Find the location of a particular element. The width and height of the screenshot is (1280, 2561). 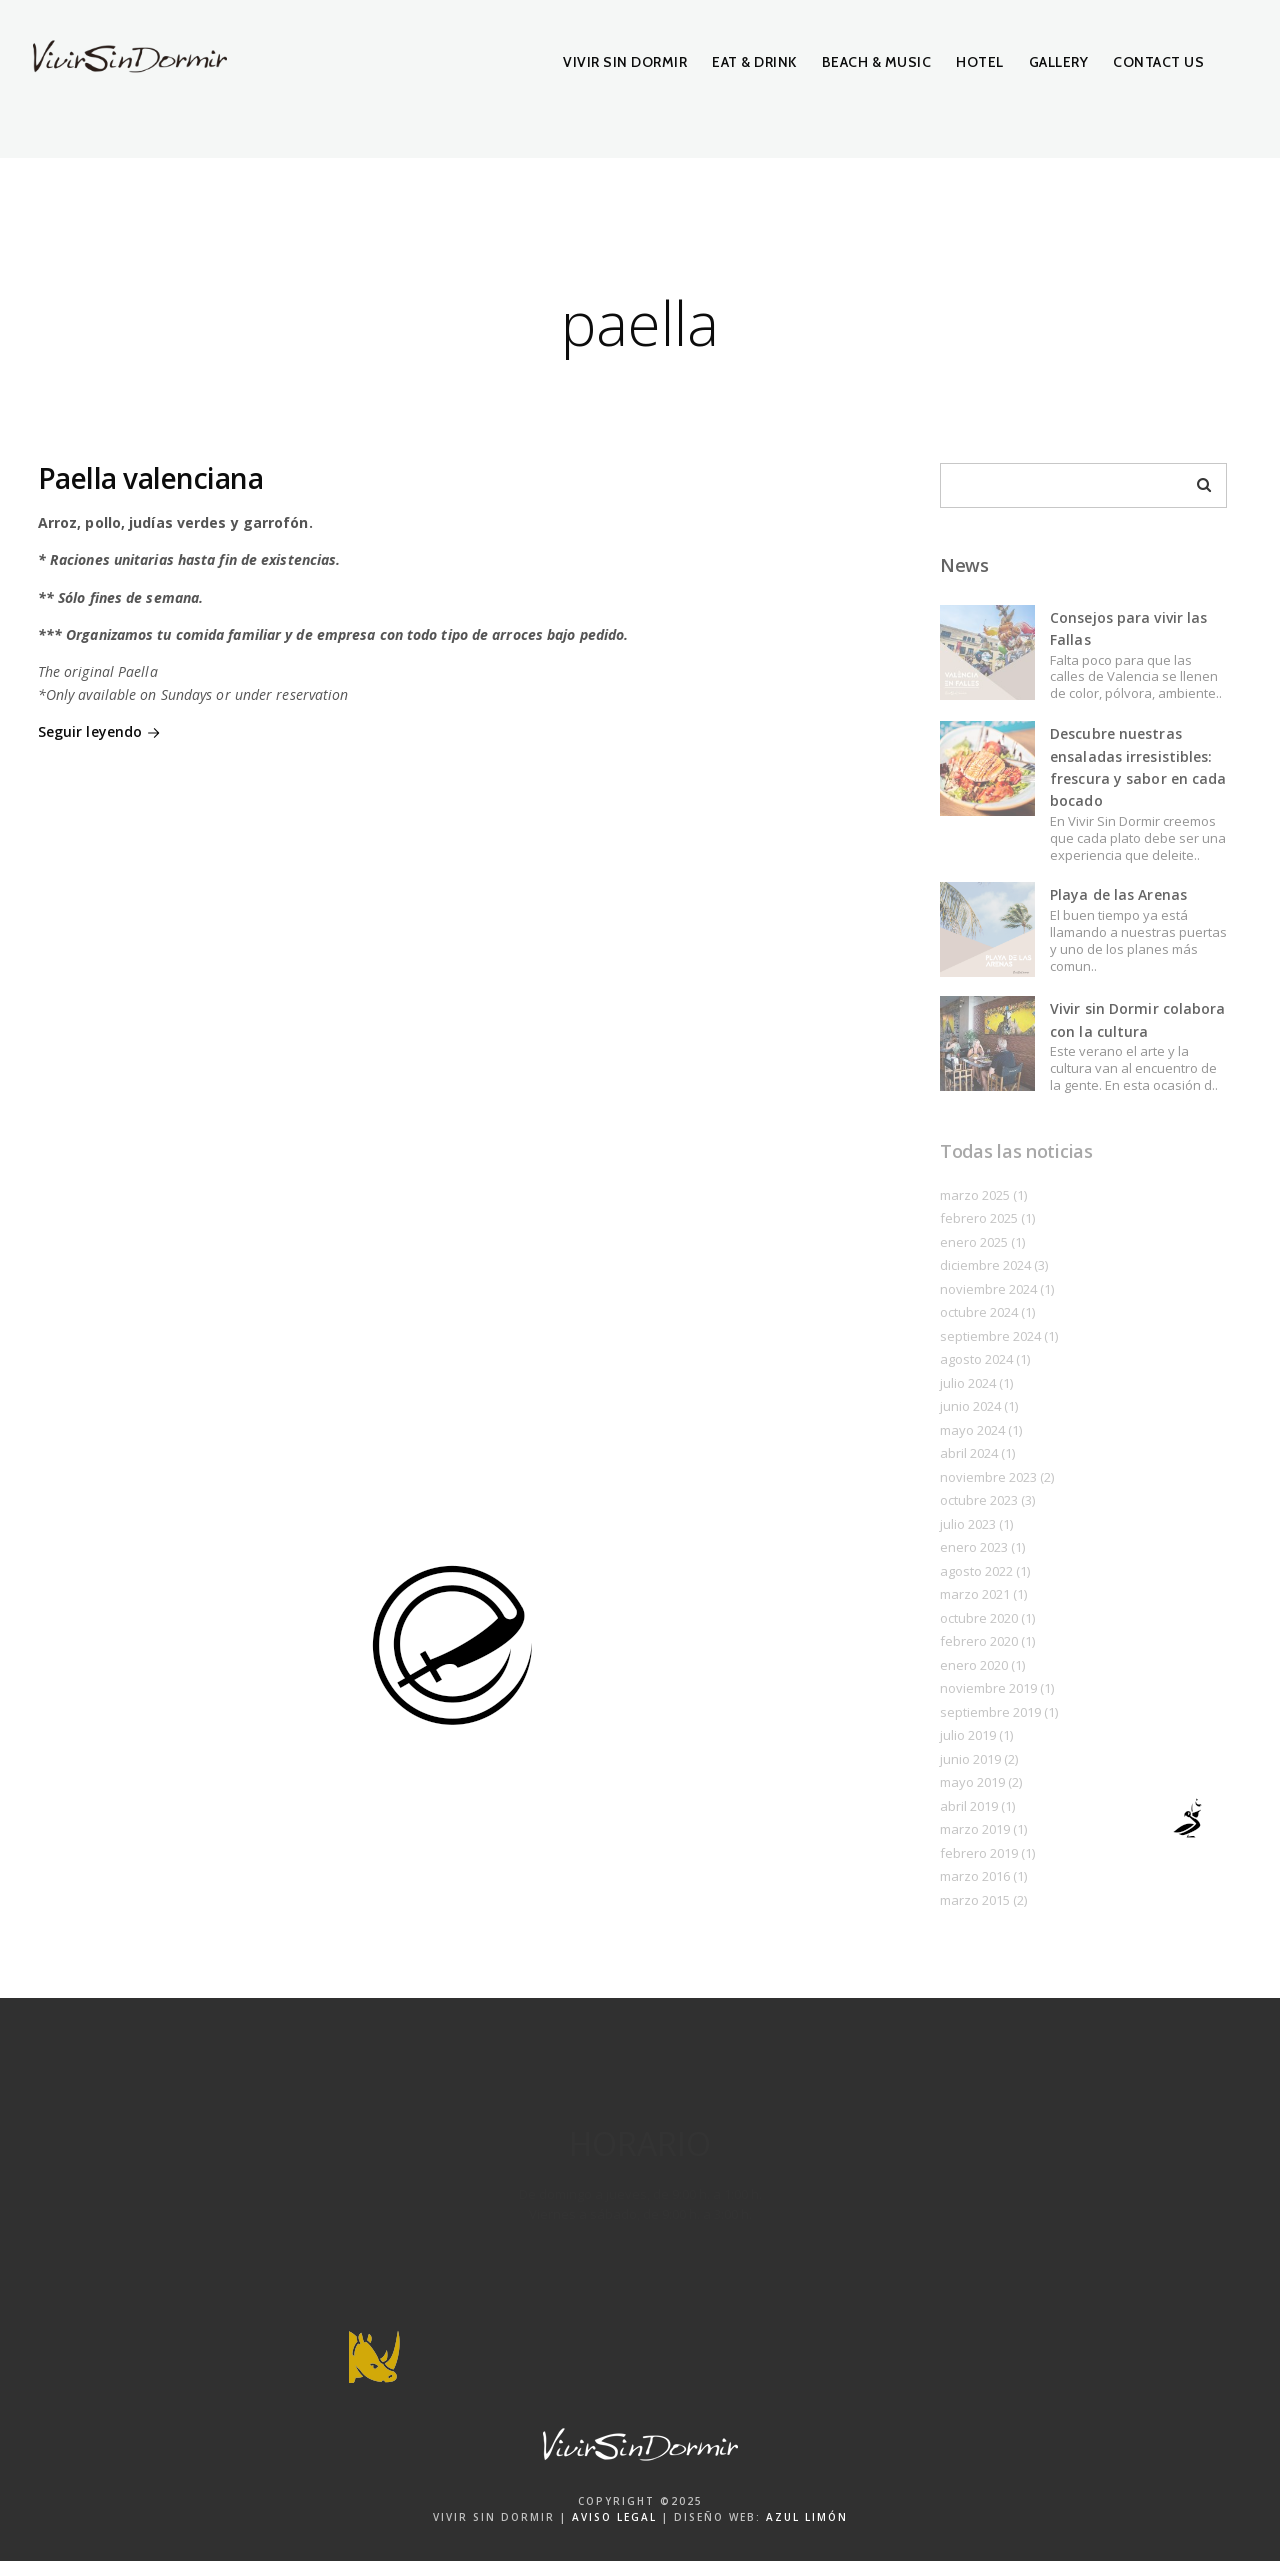

select rhinoceros or rhino character is located at coordinates (376, 2356).